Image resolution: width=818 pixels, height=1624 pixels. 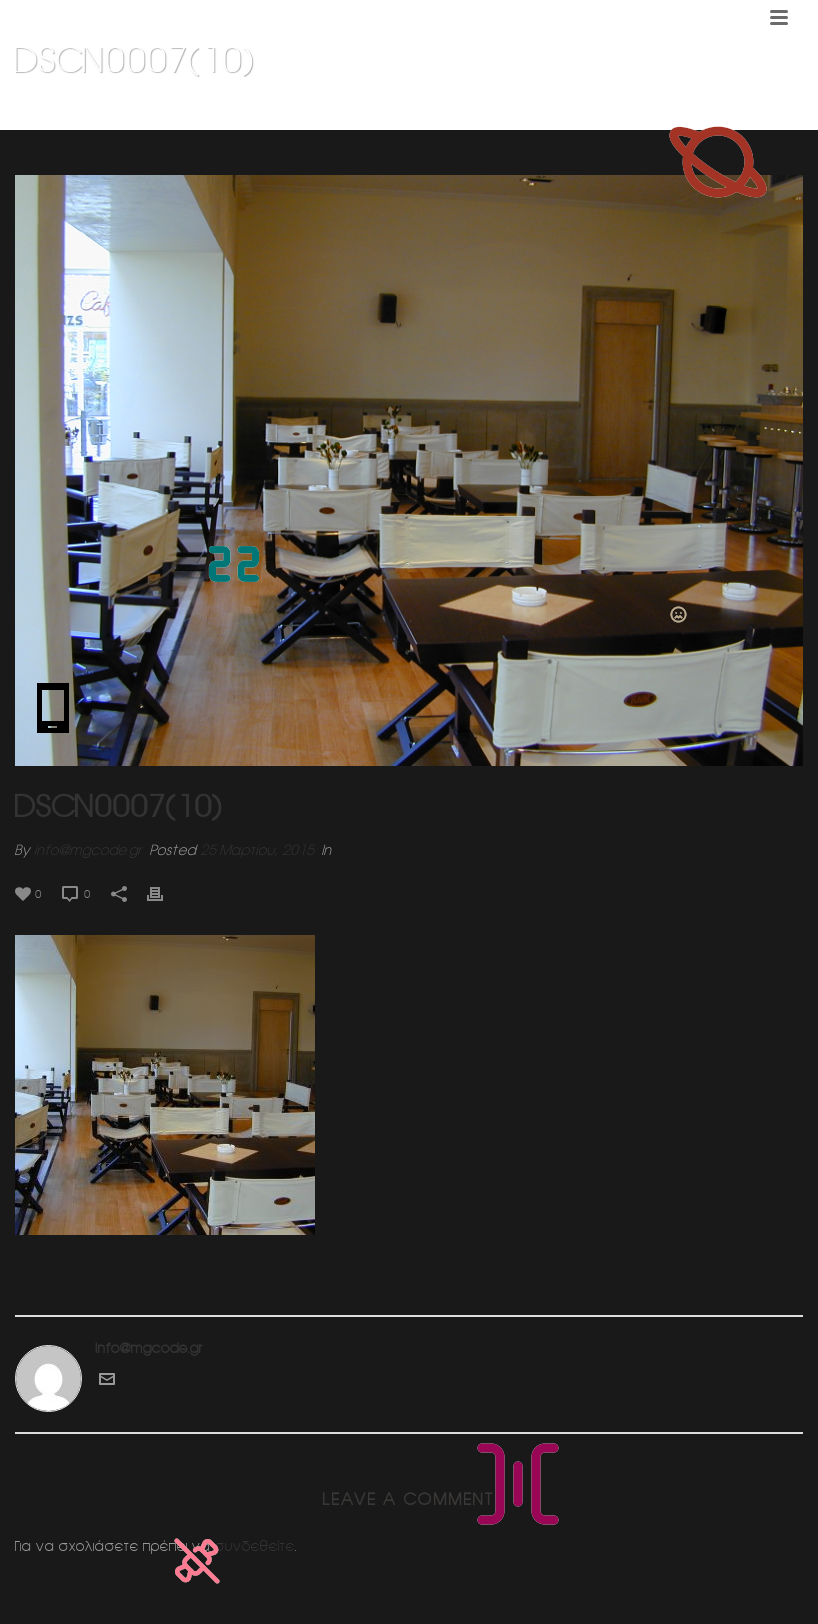 I want to click on disable candy or sweets mode, so click(x=197, y=1561).